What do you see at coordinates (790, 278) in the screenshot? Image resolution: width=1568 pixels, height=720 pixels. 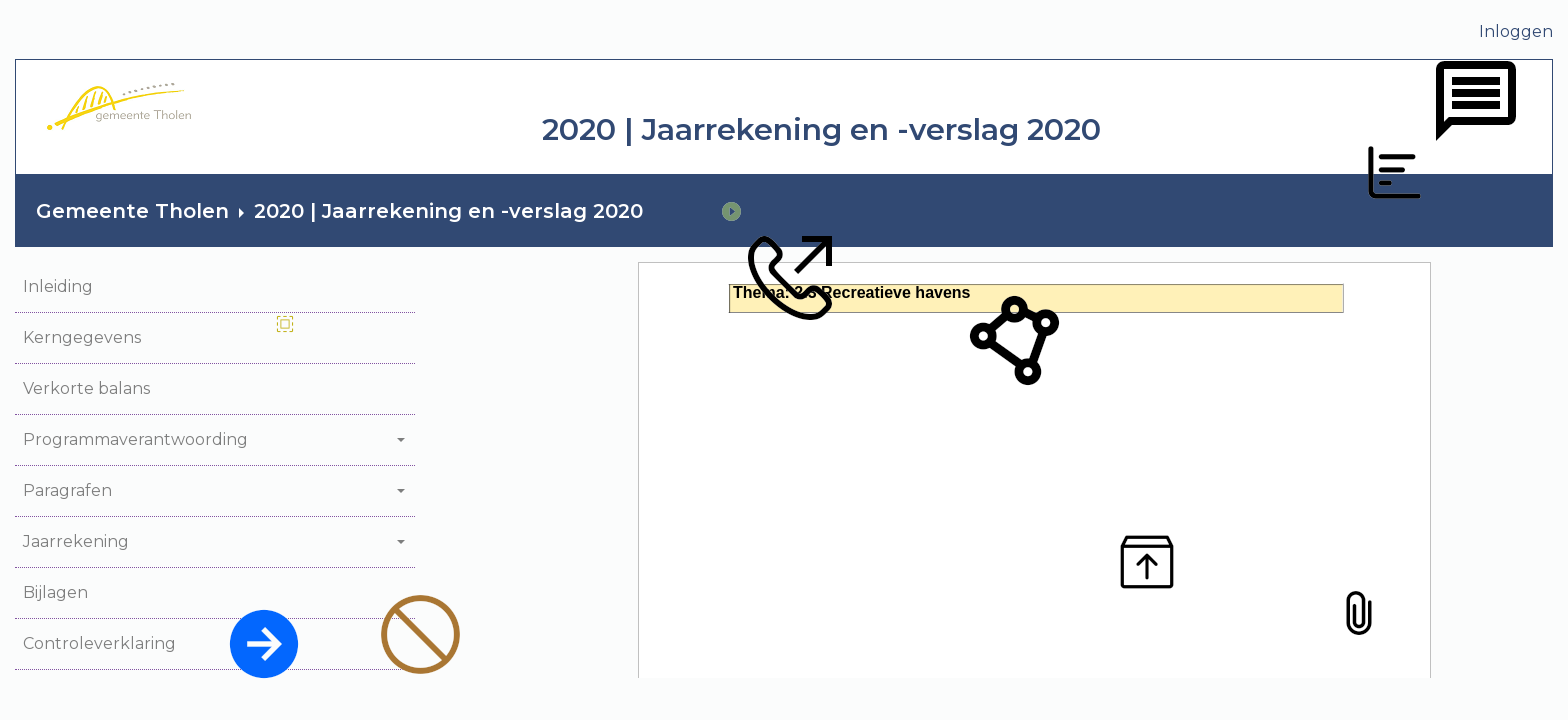 I see `indicates an outgoing call was made` at bounding box center [790, 278].